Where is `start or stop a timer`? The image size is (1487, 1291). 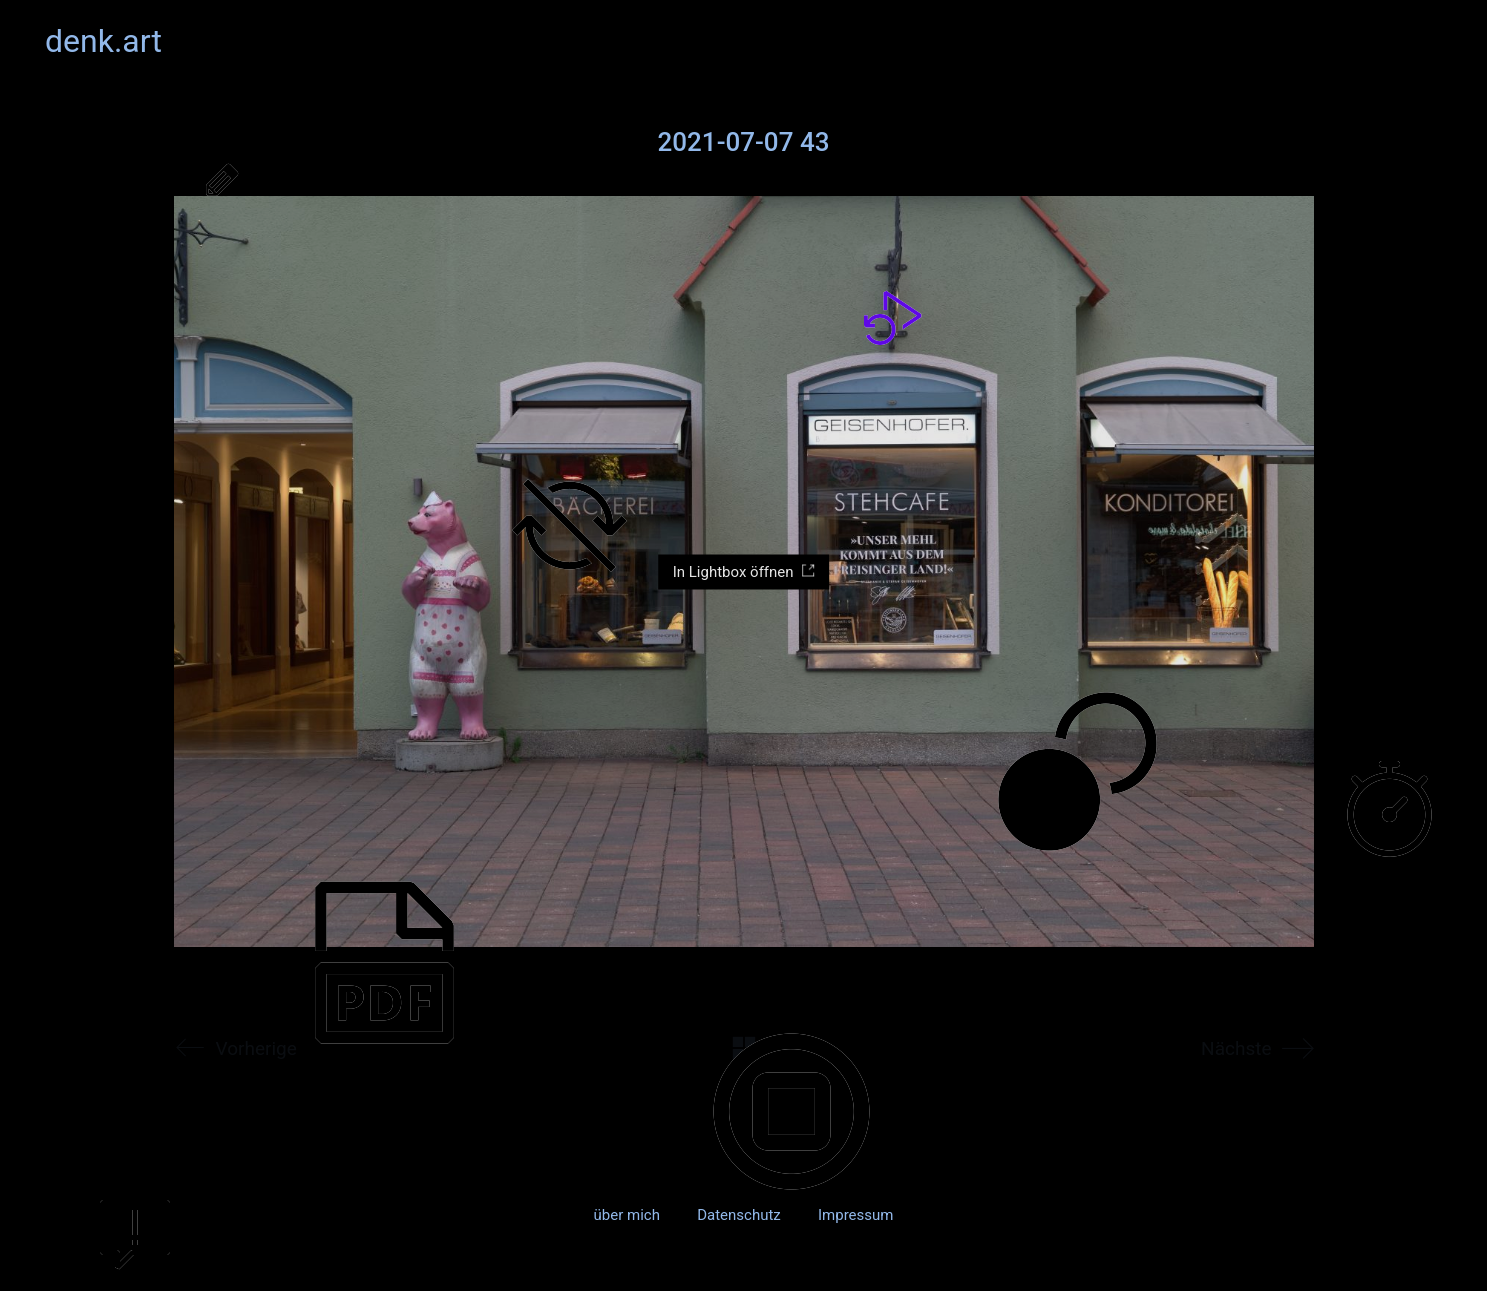
start or stop a timer is located at coordinates (1389, 811).